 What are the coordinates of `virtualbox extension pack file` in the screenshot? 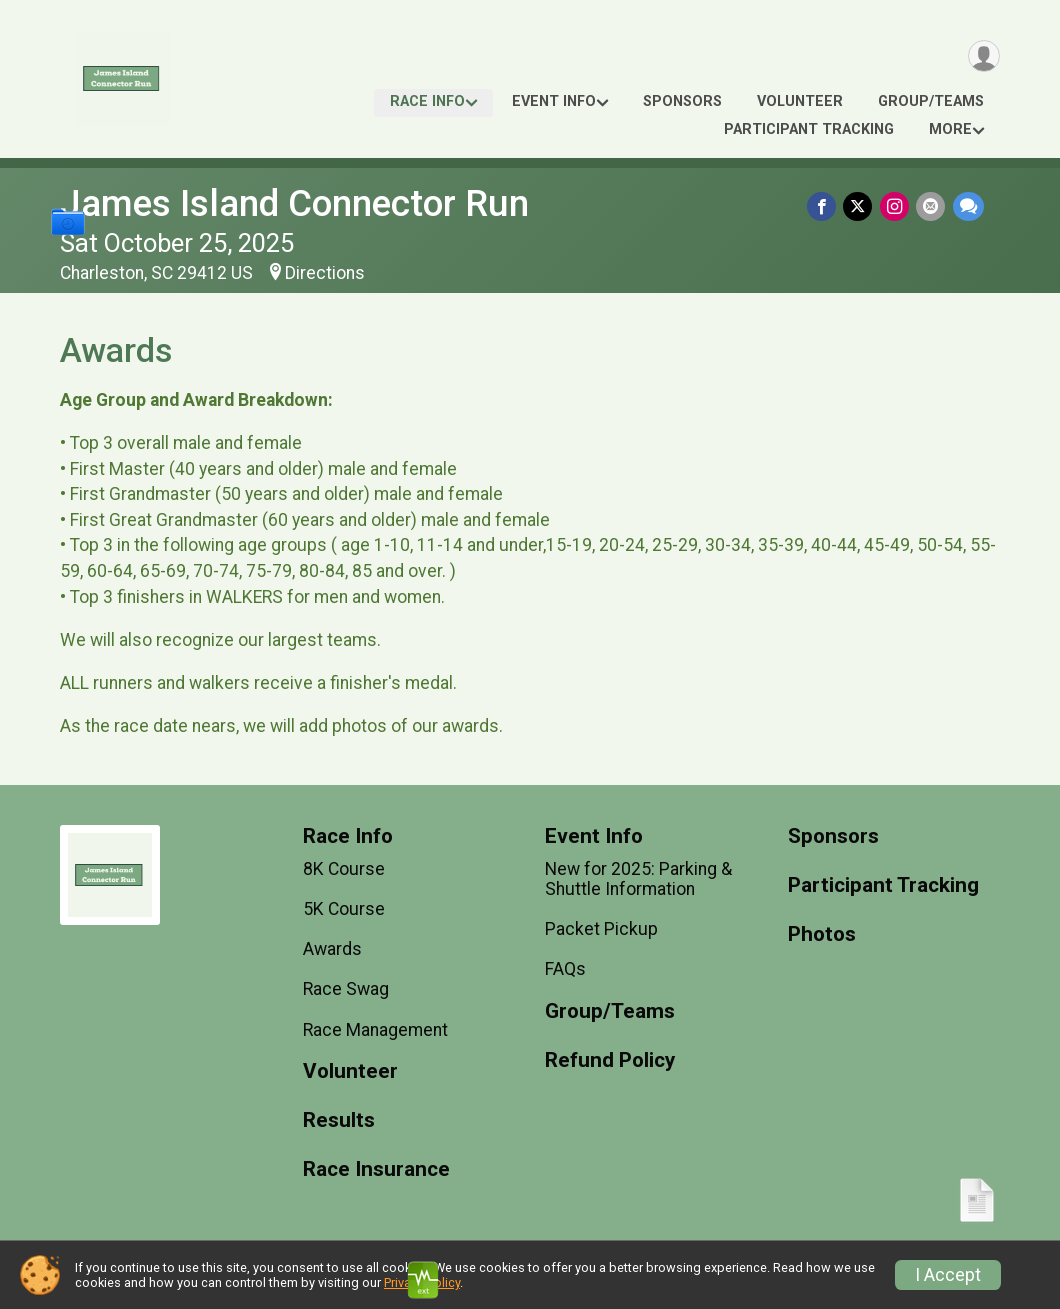 It's located at (423, 1280).